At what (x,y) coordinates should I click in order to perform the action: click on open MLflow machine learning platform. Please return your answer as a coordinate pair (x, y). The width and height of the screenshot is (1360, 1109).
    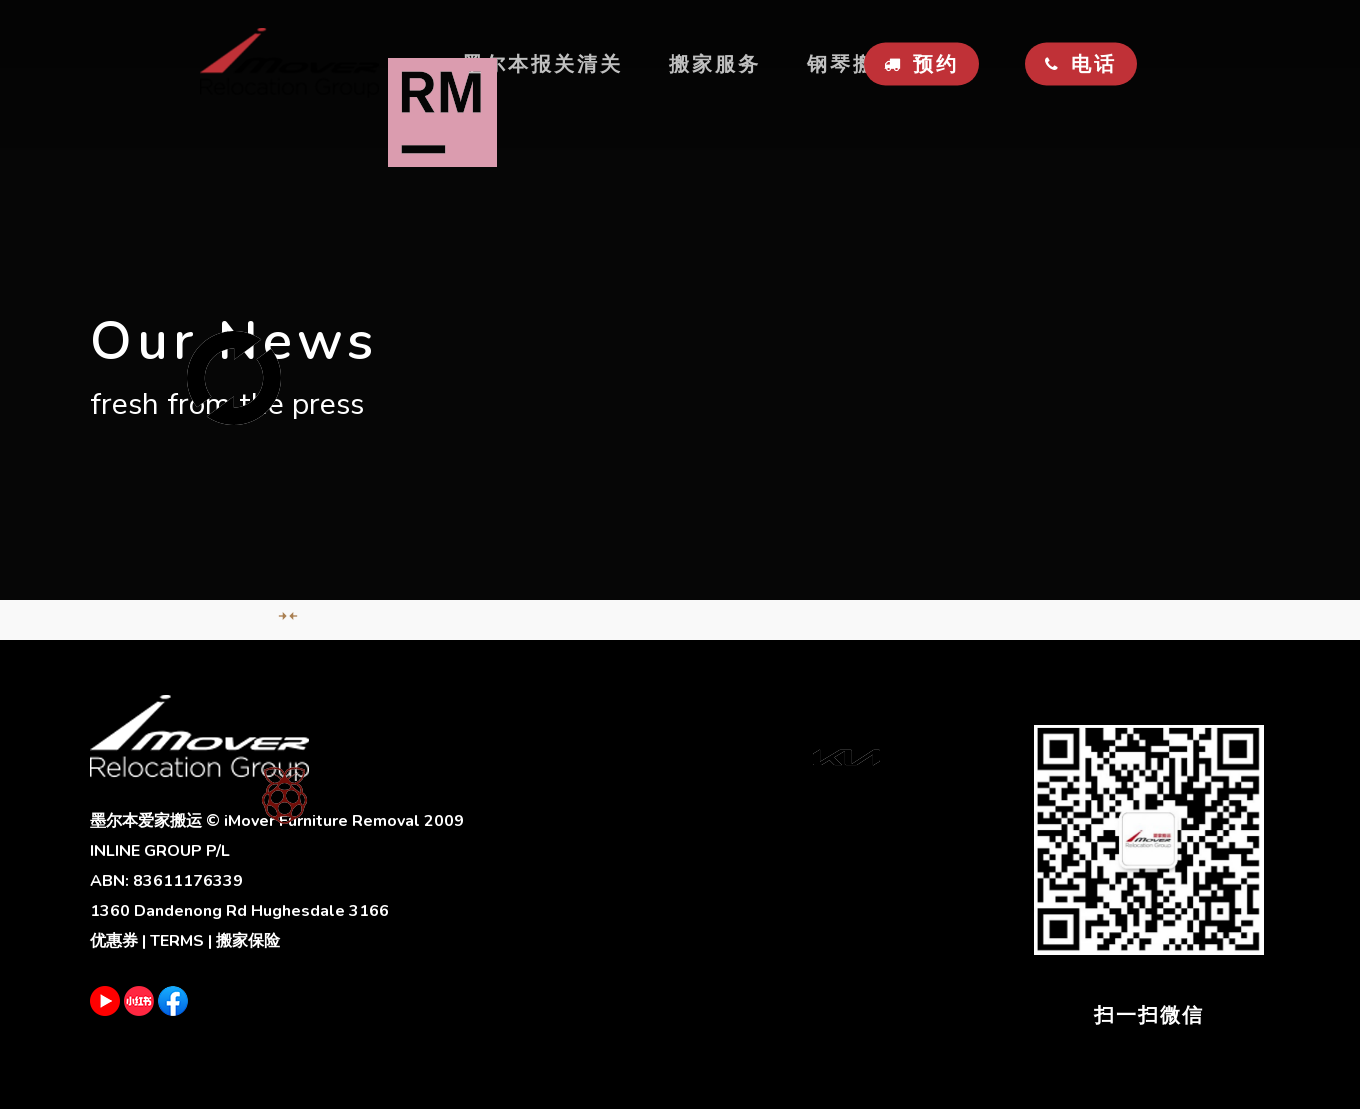
    Looking at the image, I should click on (234, 378).